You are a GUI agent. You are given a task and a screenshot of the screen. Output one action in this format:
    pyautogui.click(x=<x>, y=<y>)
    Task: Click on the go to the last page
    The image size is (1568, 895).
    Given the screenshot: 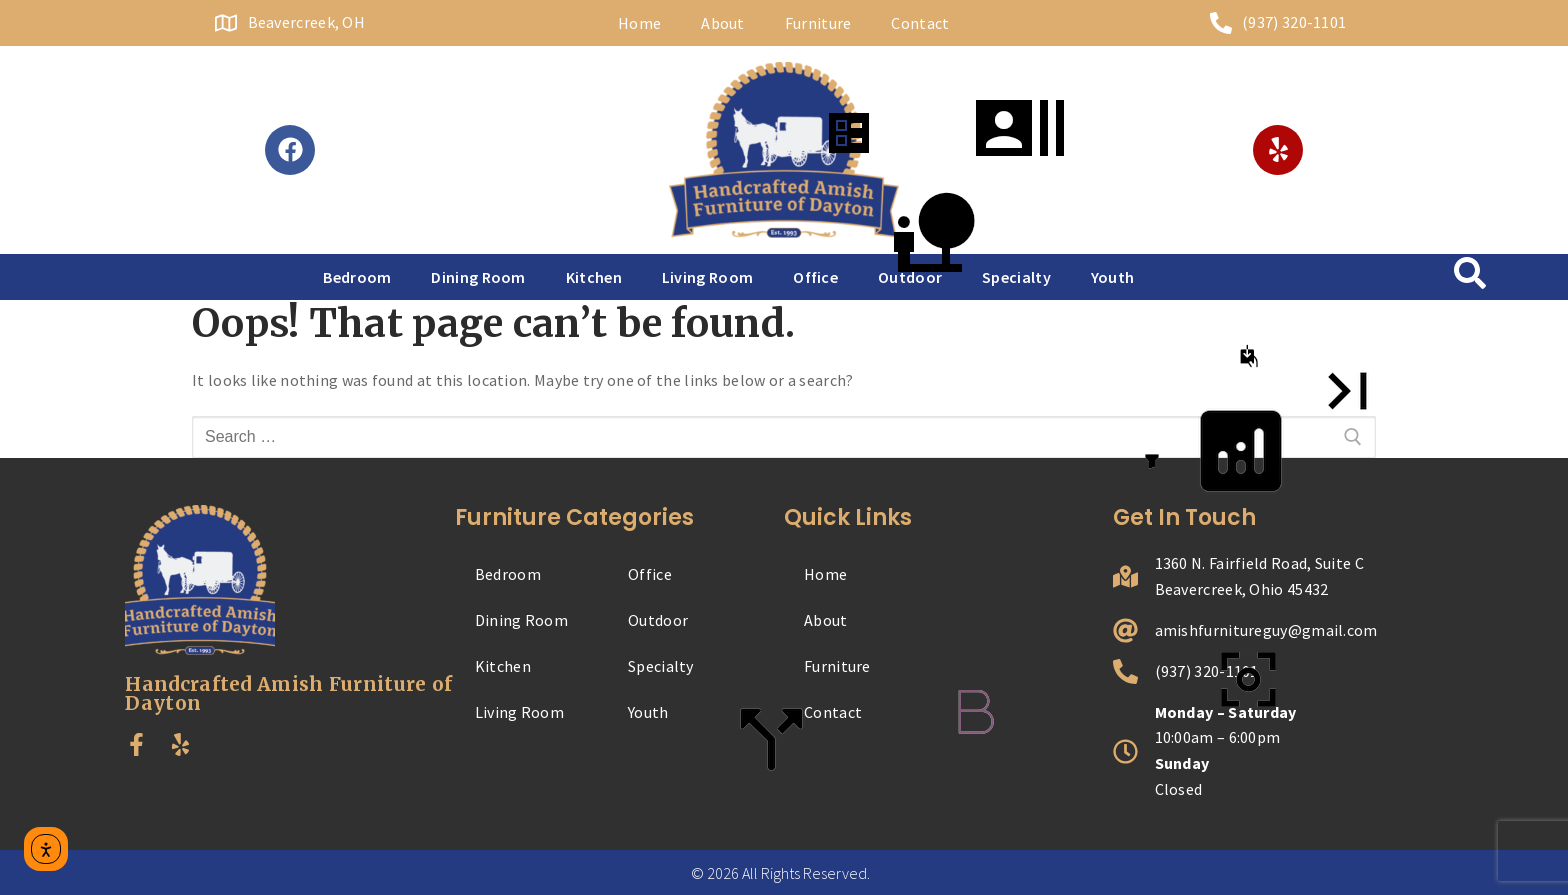 What is the action you would take?
    pyautogui.click(x=1348, y=391)
    